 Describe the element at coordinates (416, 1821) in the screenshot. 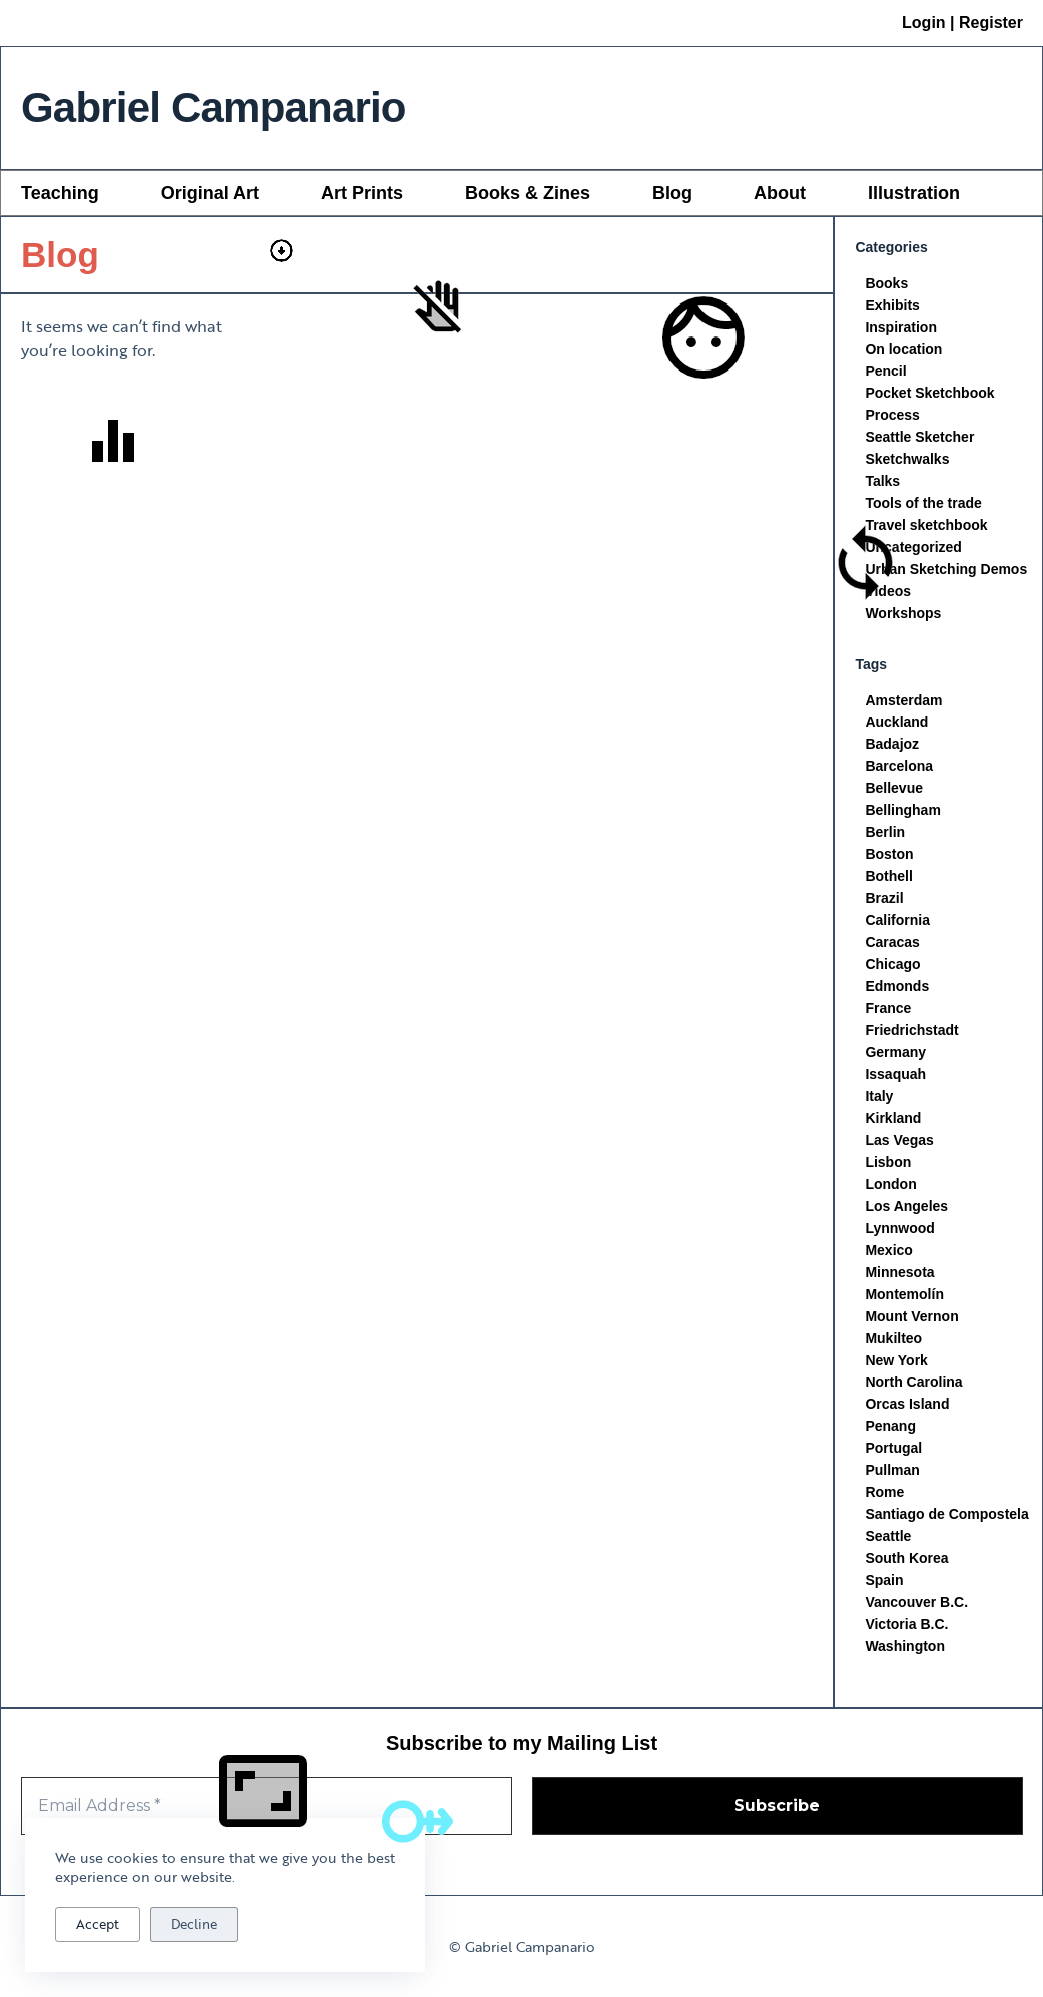

I see `indicates male gender with external attraction symbol` at that location.